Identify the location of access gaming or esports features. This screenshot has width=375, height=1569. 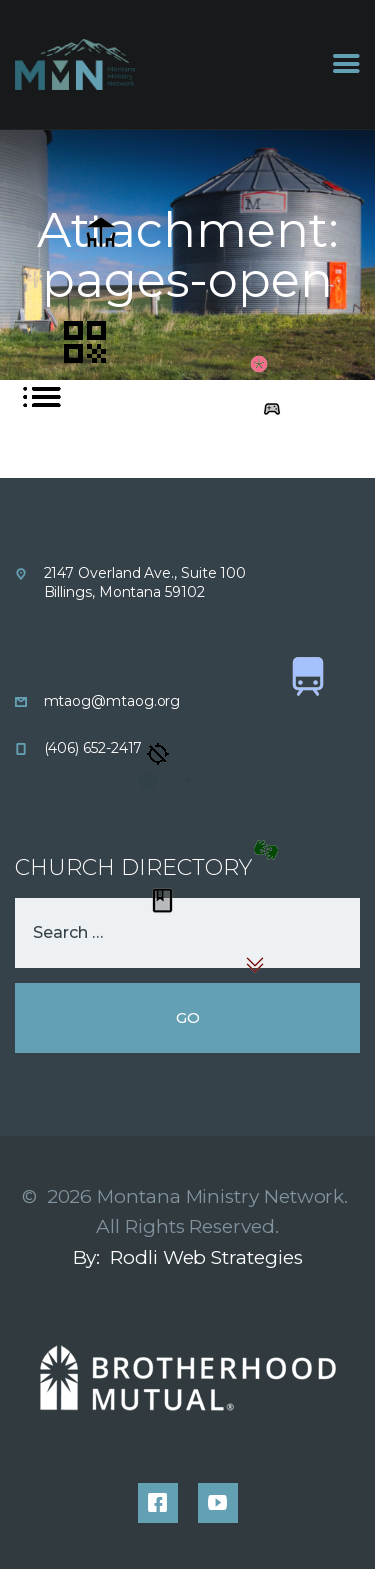
(272, 409).